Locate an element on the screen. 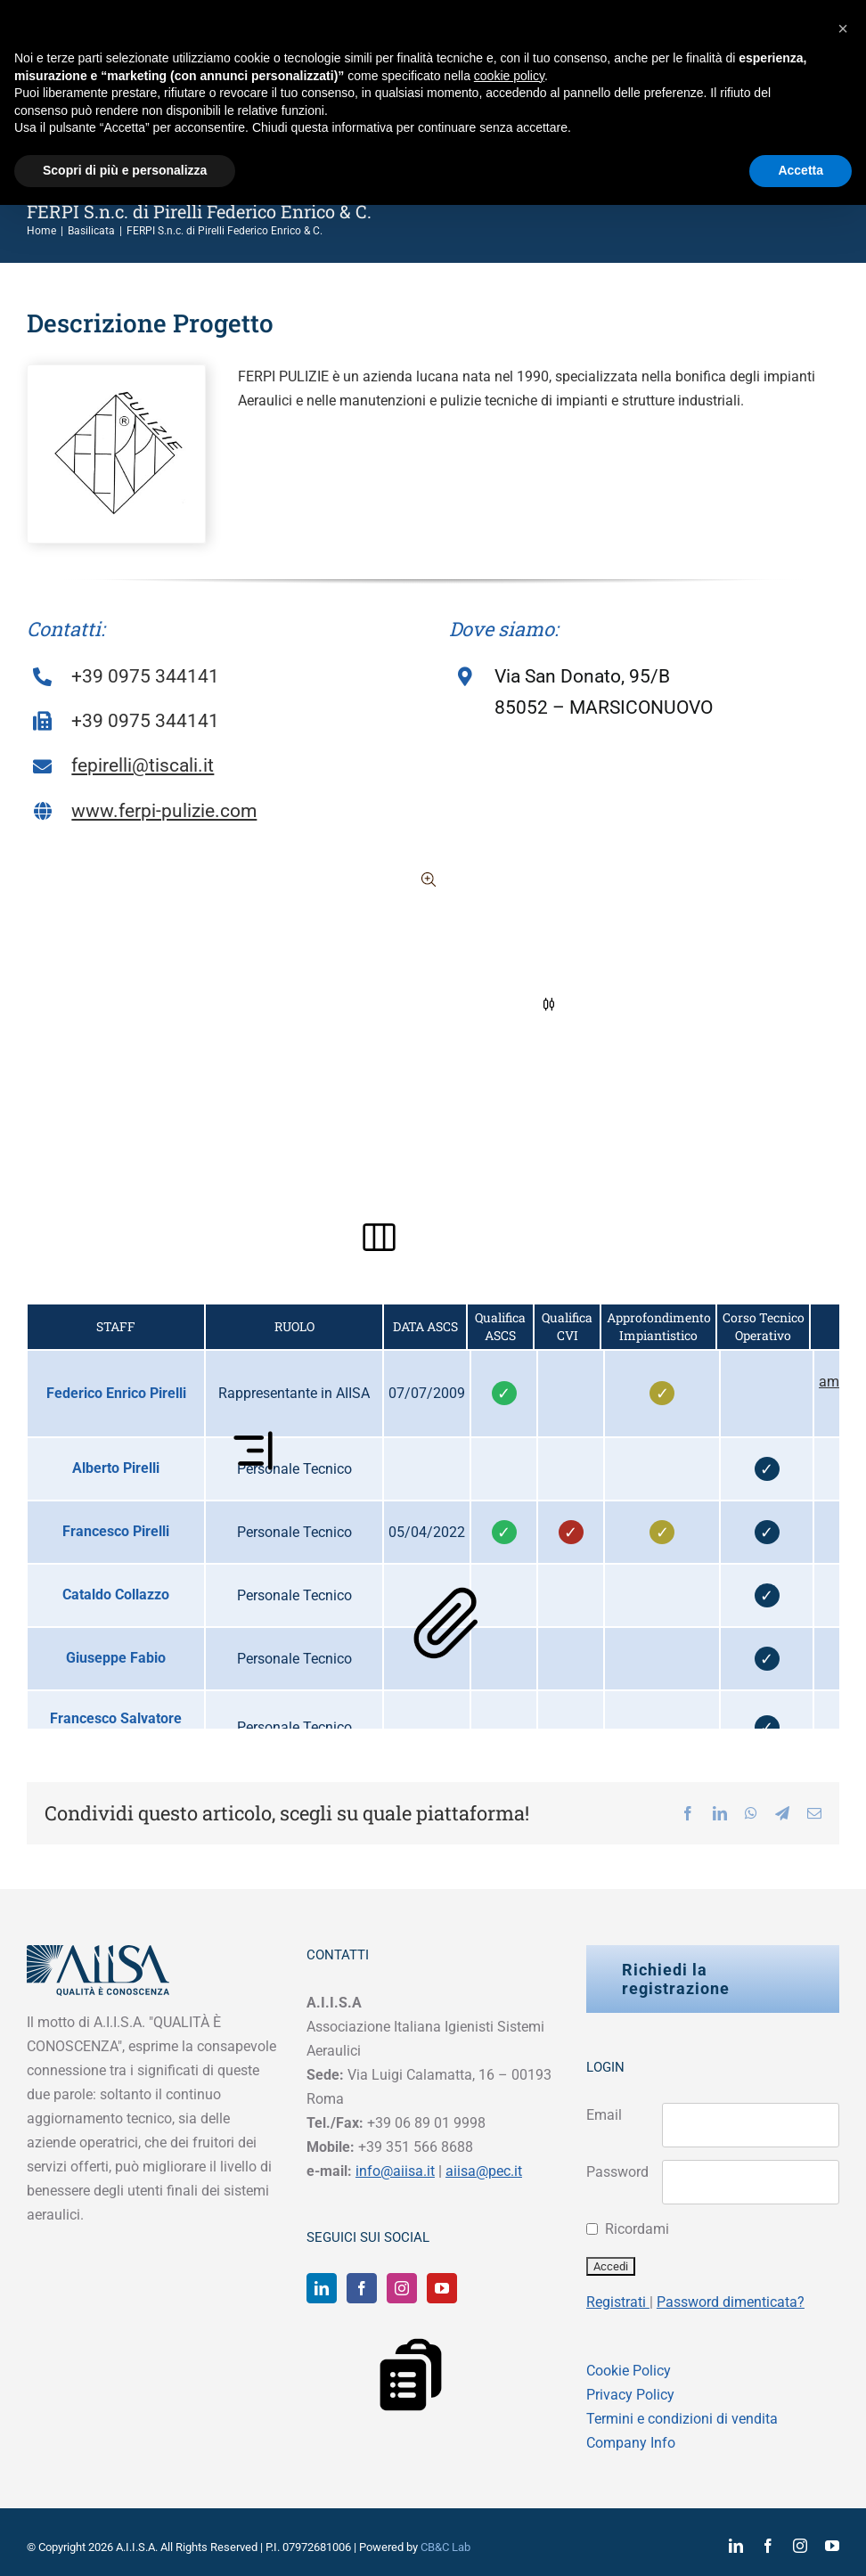 This screenshot has height=2576, width=866. distribute objects evenly with equal horizontal spacing is located at coordinates (549, 1004).